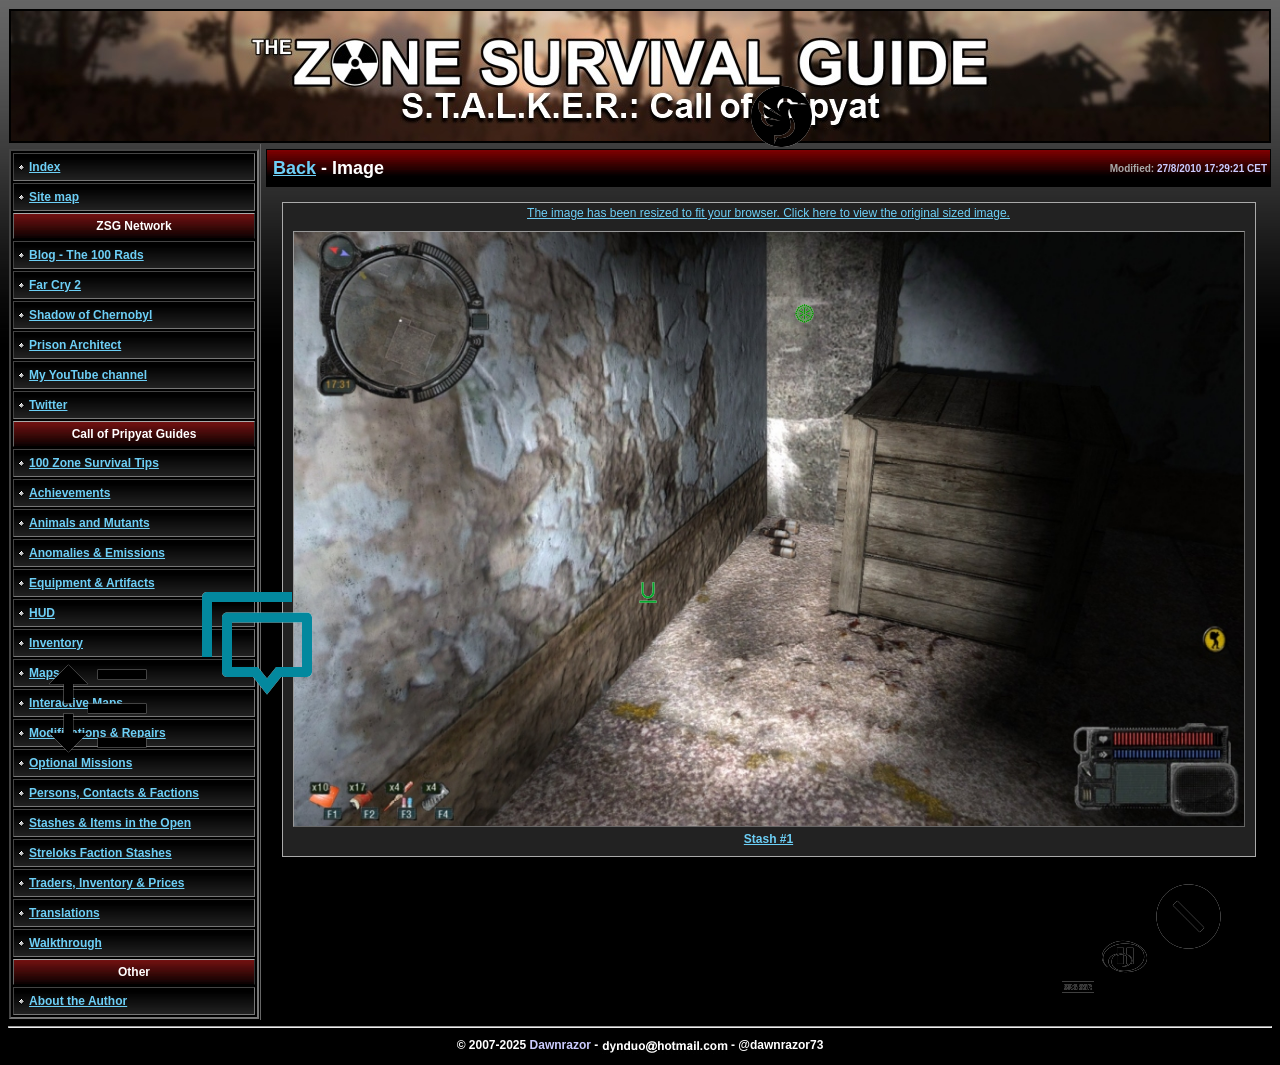 The width and height of the screenshot is (1280, 1065). I want to click on apply underline formatting to selected text, so click(648, 592).